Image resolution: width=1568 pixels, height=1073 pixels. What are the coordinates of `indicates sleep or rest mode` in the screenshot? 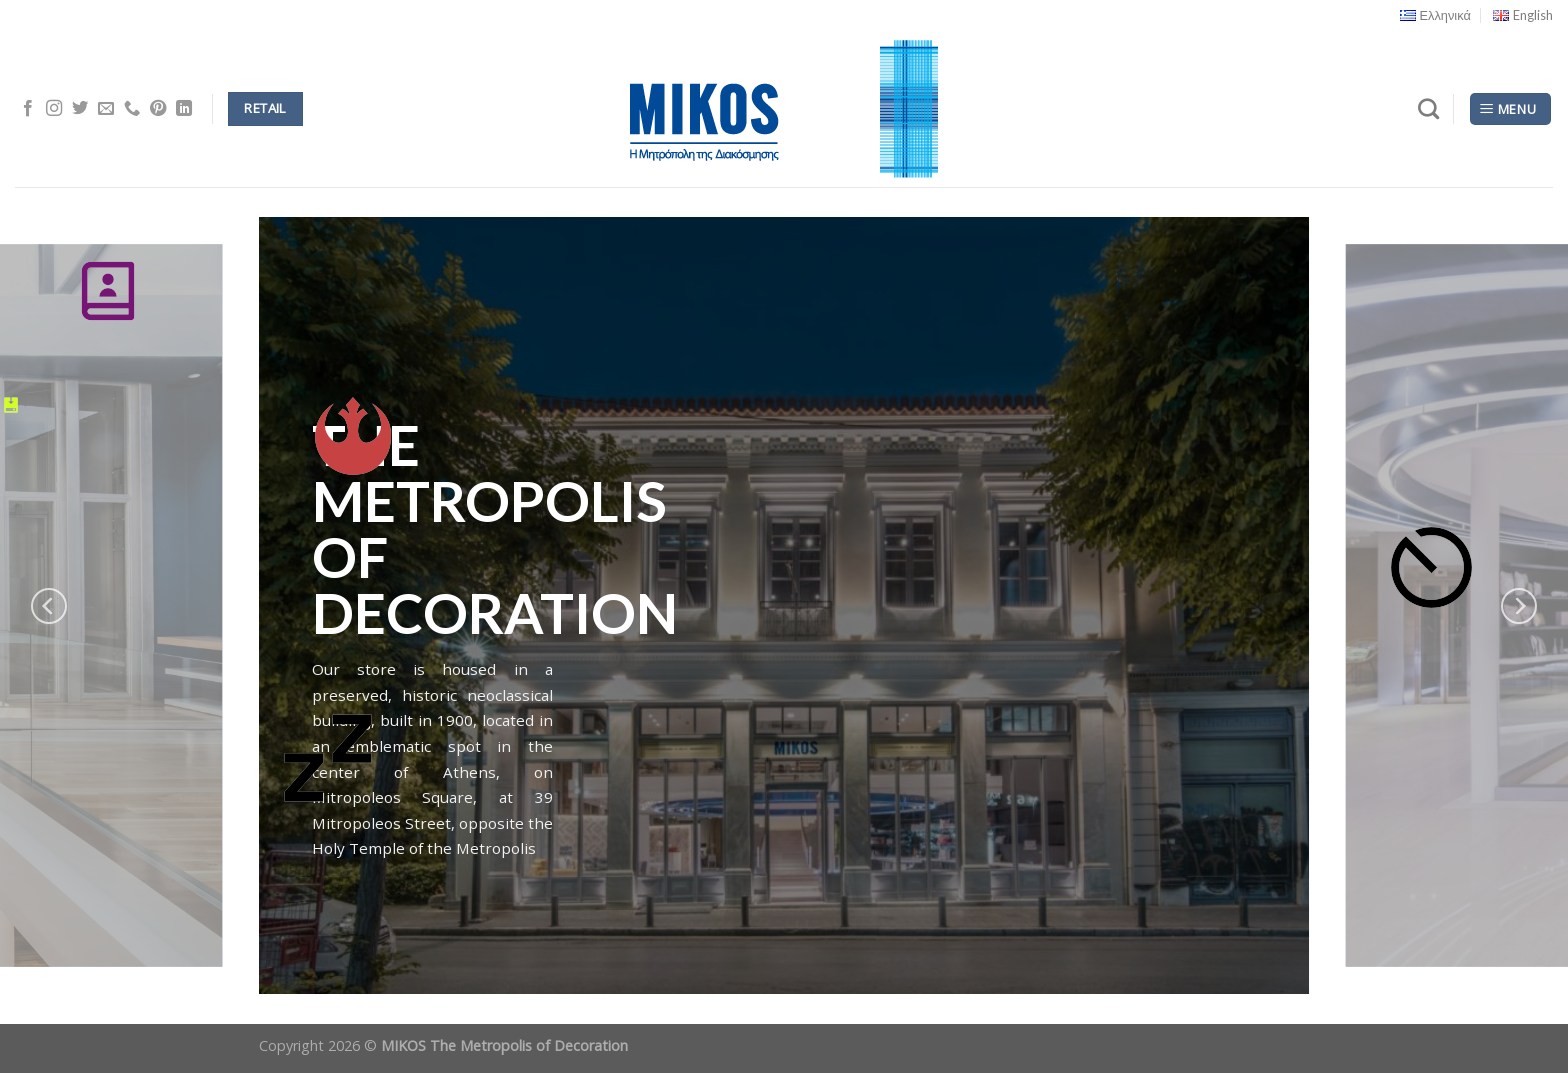 It's located at (328, 758).